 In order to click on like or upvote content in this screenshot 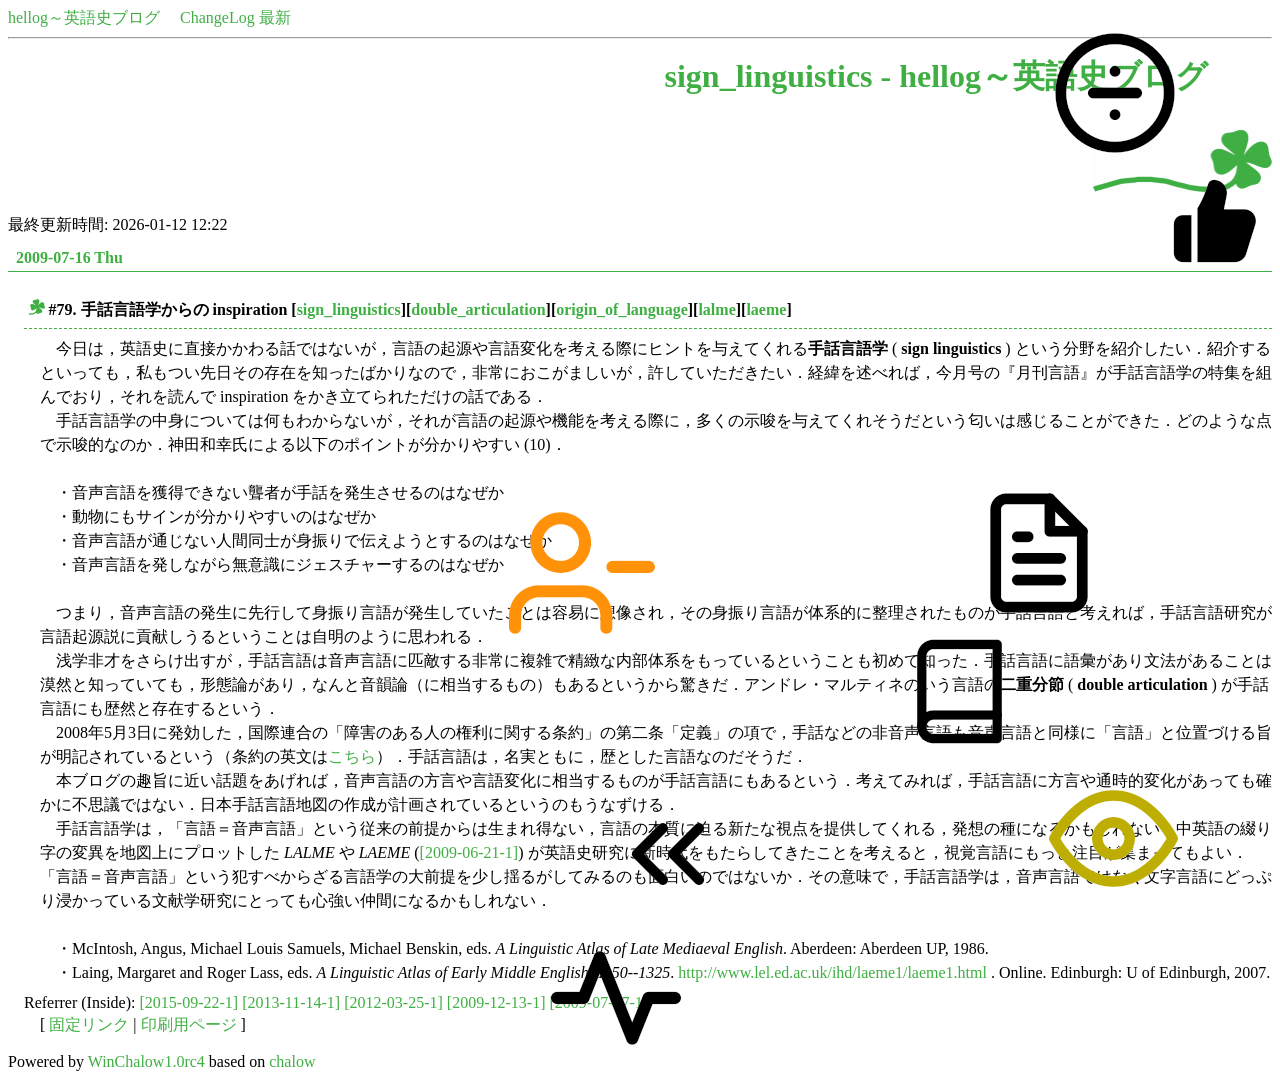, I will do `click(1215, 221)`.